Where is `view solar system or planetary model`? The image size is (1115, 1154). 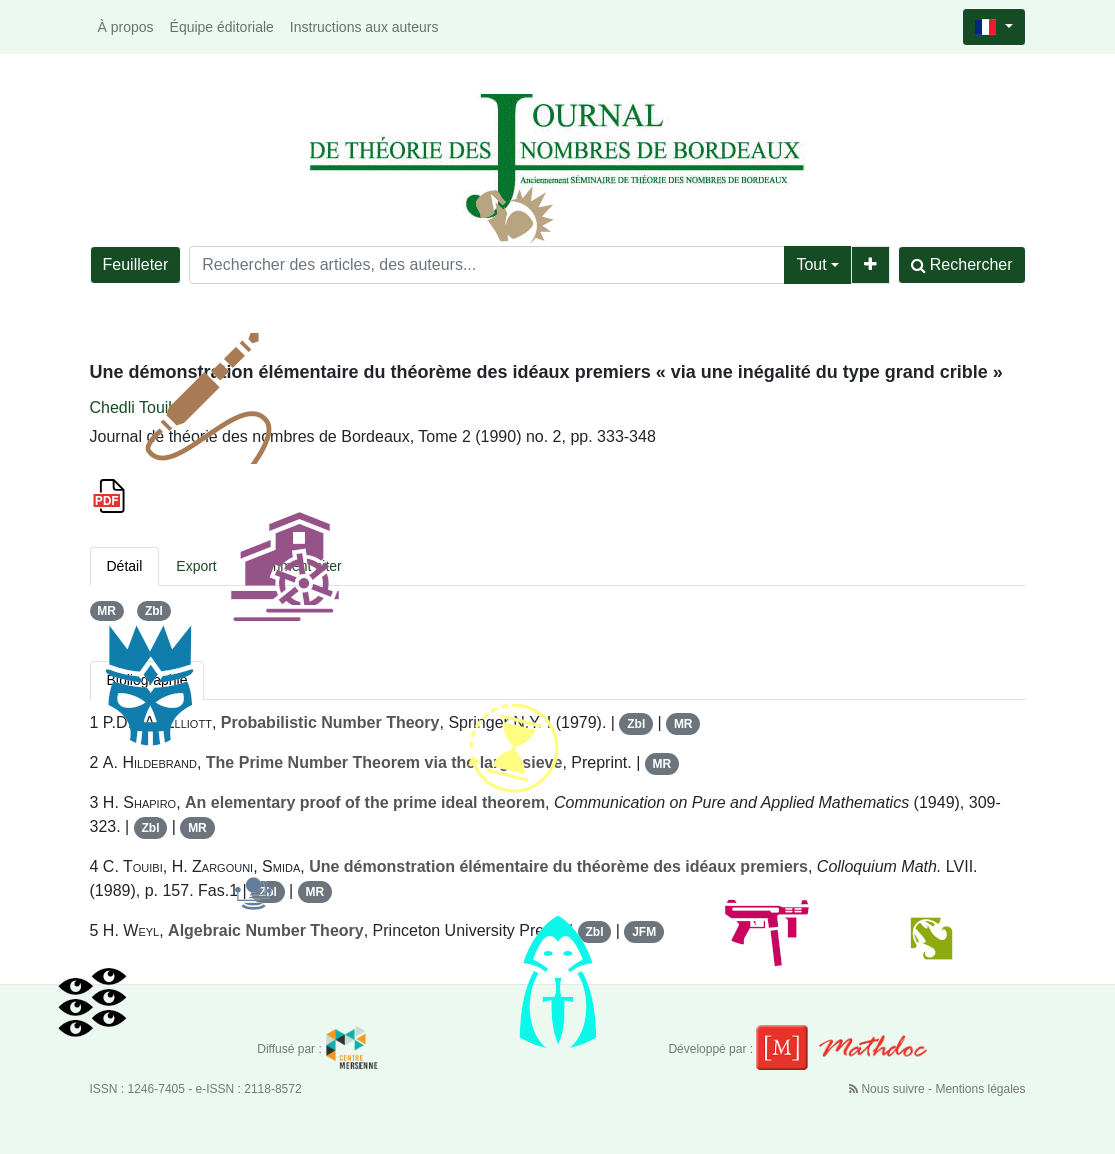 view solar system or planetary model is located at coordinates (253, 892).